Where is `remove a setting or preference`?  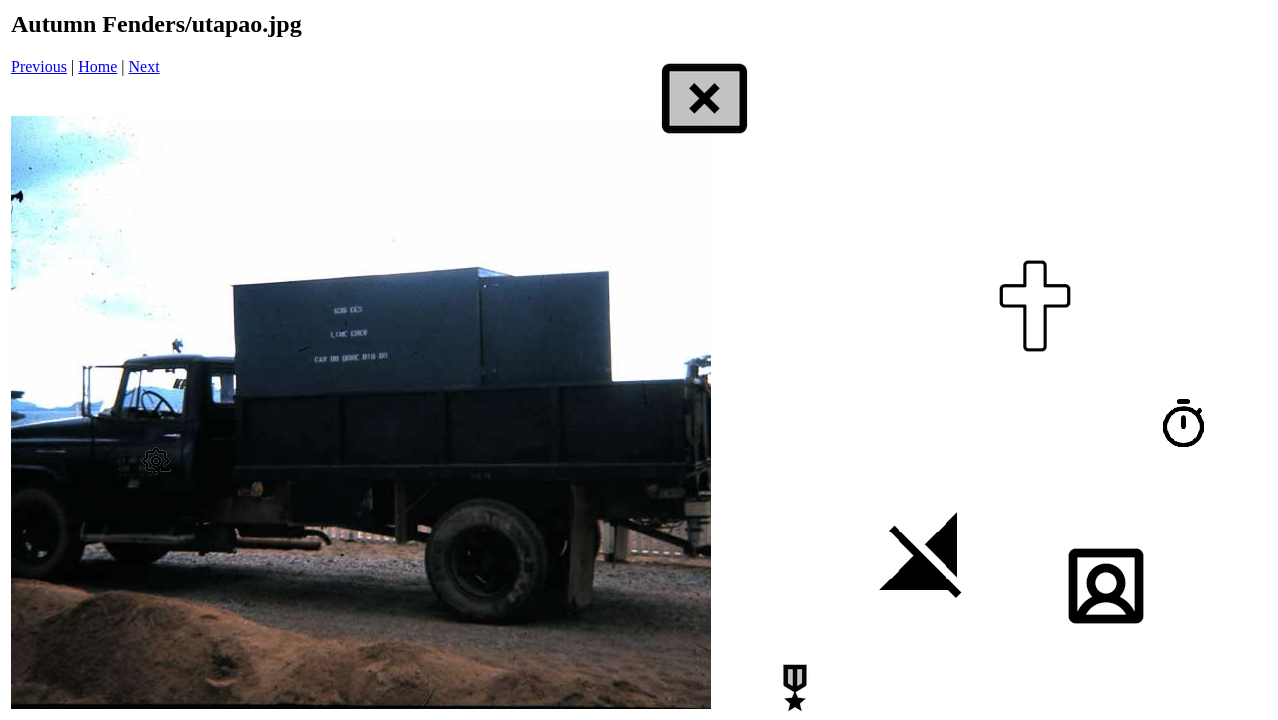 remove a setting or preference is located at coordinates (156, 461).